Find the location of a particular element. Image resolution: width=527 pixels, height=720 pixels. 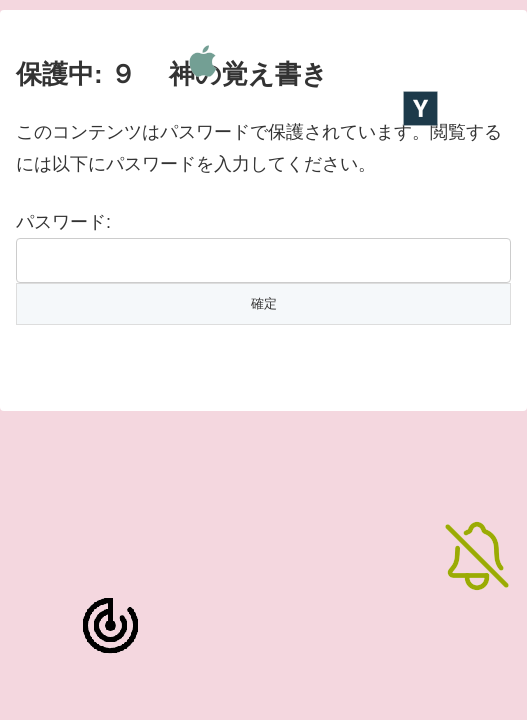

open Hacker News is located at coordinates (420, 108).